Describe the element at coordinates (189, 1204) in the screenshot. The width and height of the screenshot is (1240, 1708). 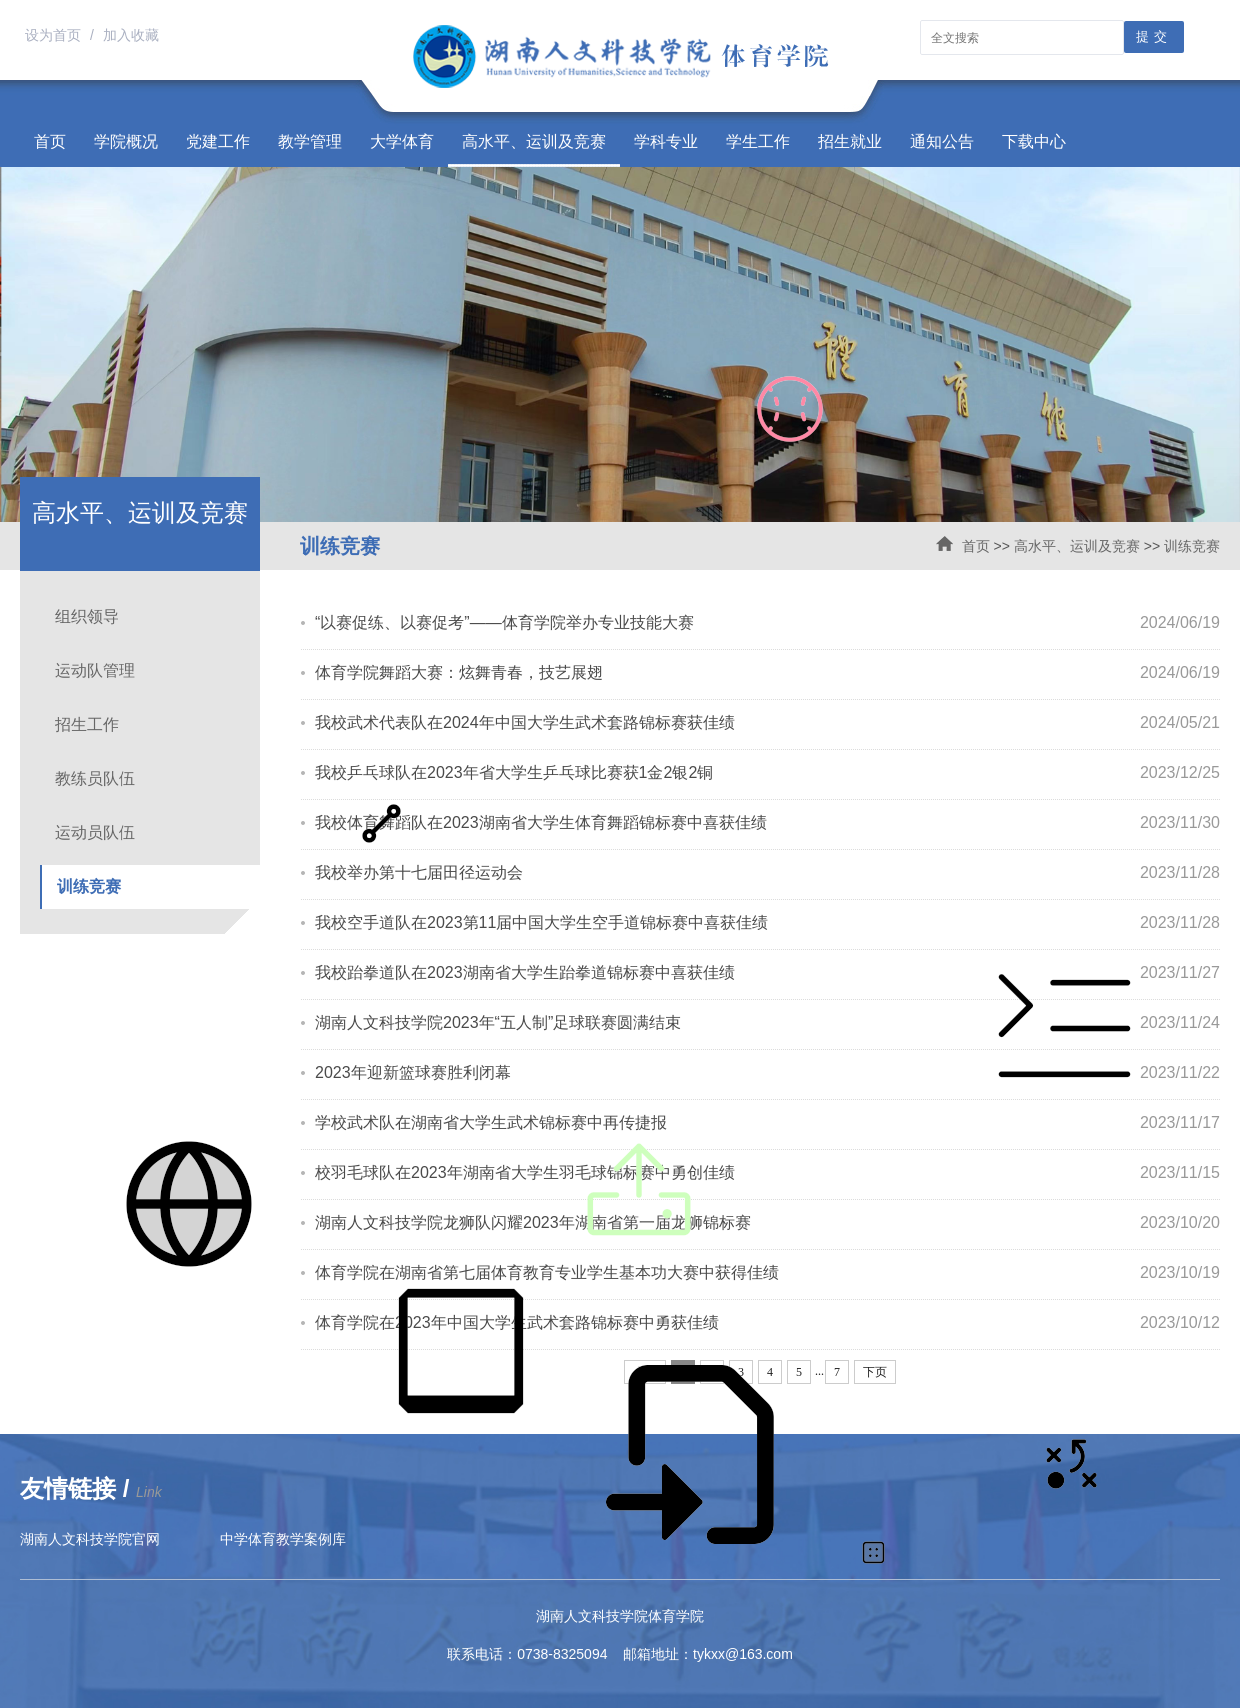
I see `switch to global or worldwide view` at that location.